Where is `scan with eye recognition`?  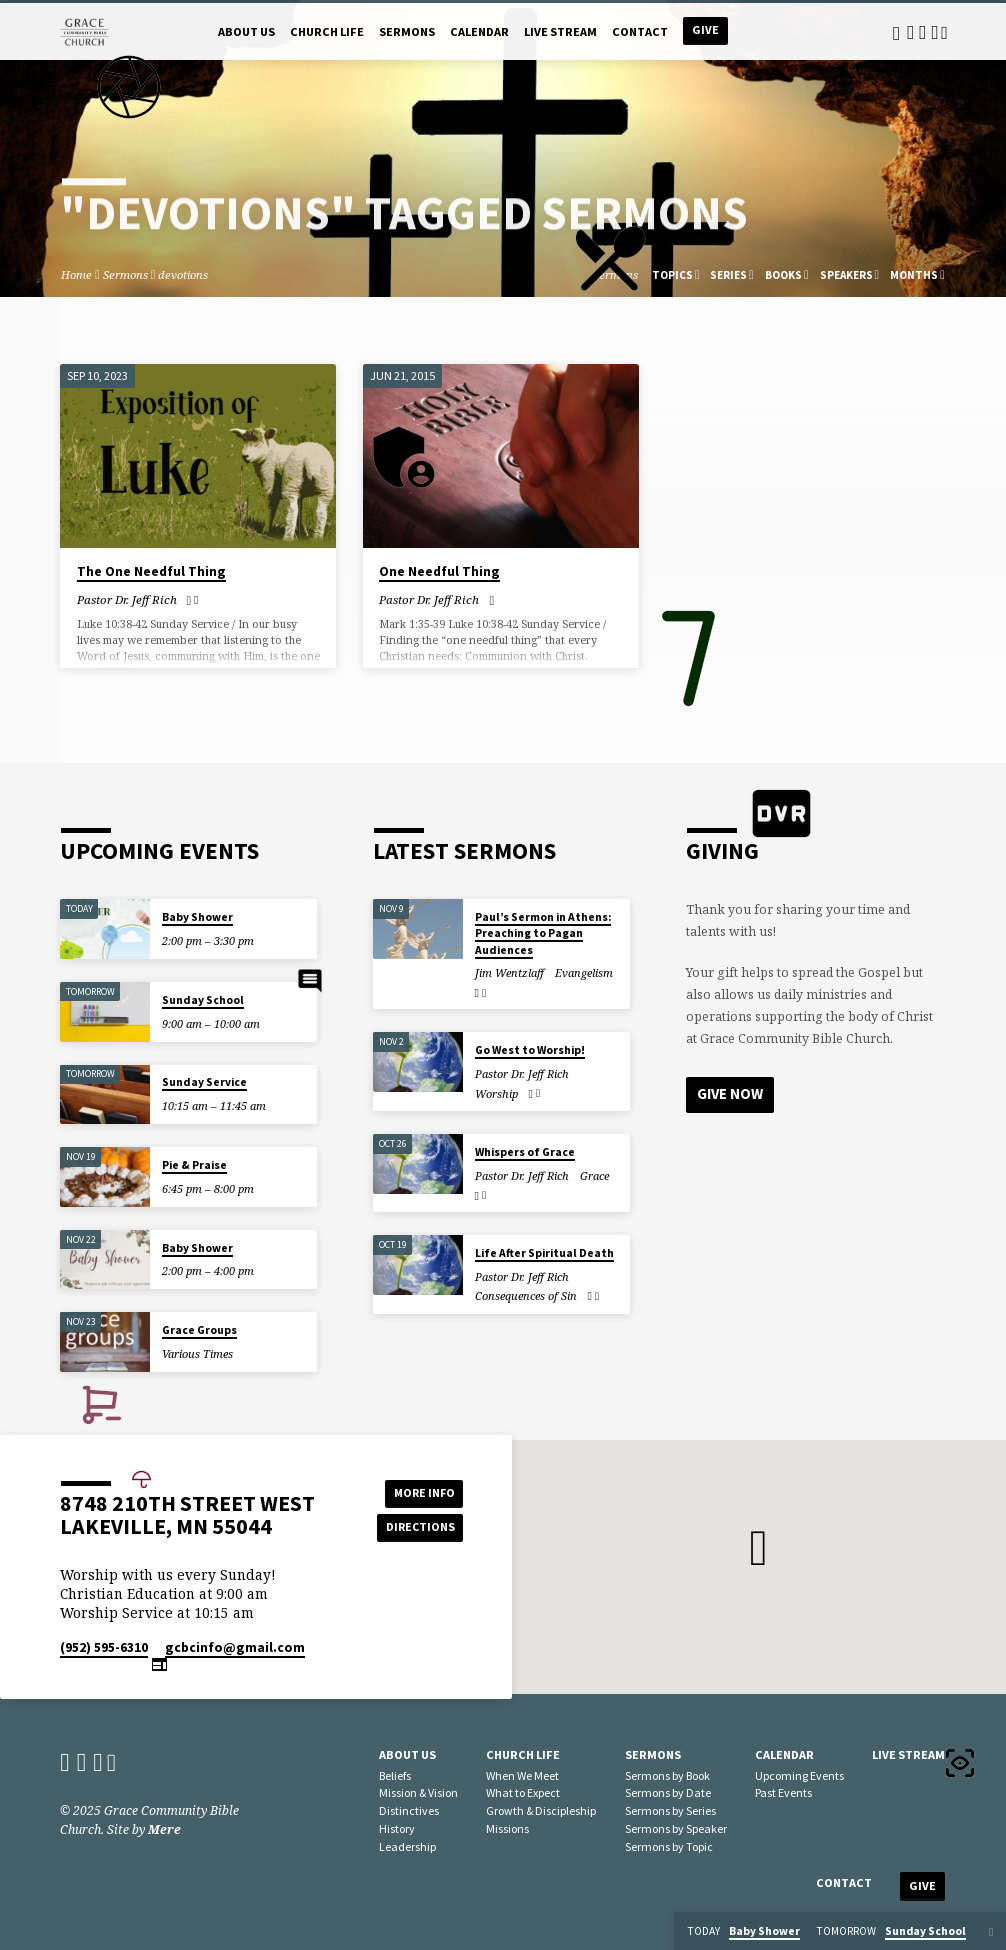
scan with eye recognition is located at coordinates (960, 1763).